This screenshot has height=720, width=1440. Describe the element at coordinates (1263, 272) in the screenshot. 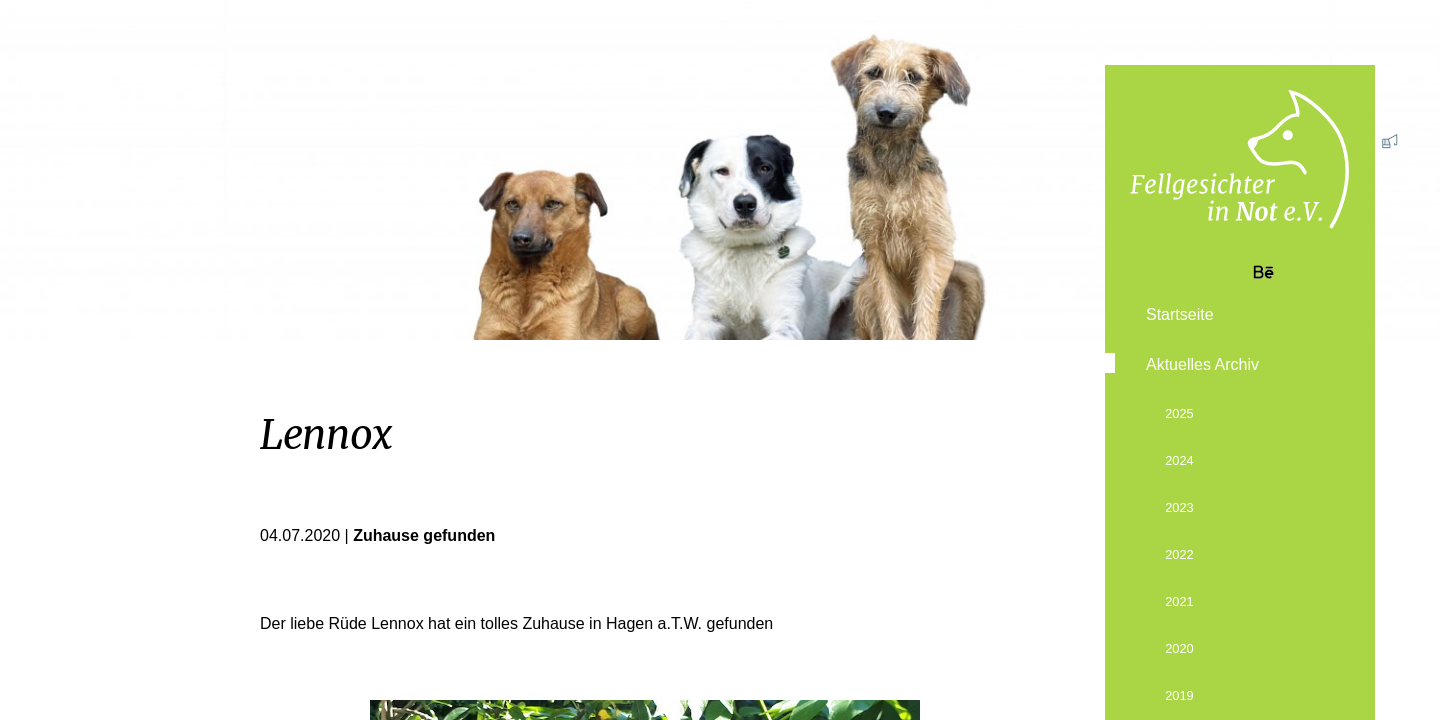

I see `link to Behance portfolio` at that location.